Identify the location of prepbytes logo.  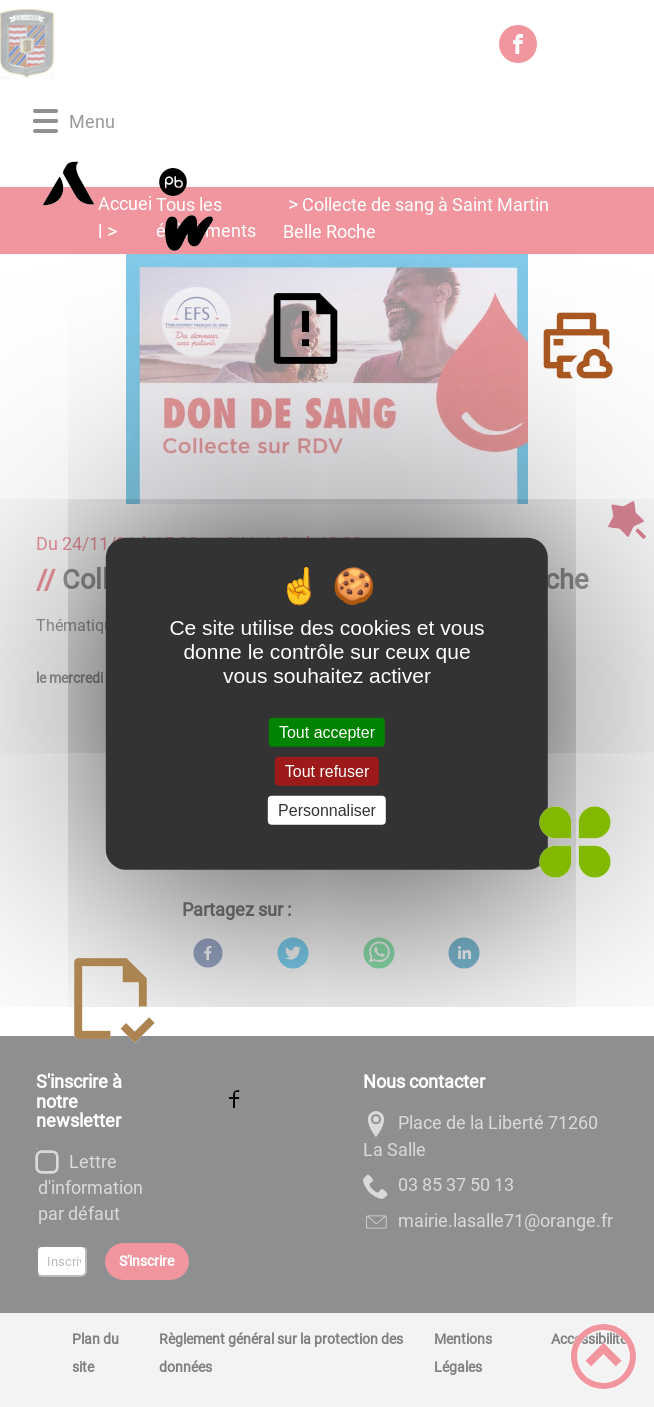
(173, 182).